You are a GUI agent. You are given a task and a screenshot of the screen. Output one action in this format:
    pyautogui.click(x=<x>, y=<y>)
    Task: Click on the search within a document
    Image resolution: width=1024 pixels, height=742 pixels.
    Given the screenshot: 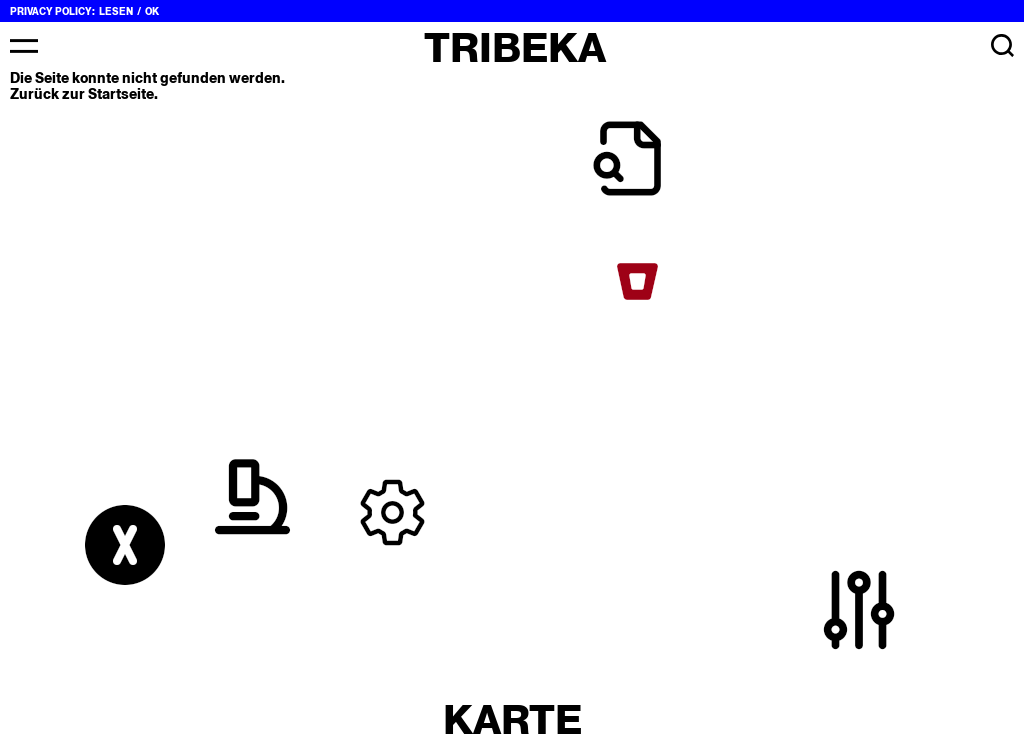 What is the action you would take?
    pyautogui.click(x=630, y=158)
    